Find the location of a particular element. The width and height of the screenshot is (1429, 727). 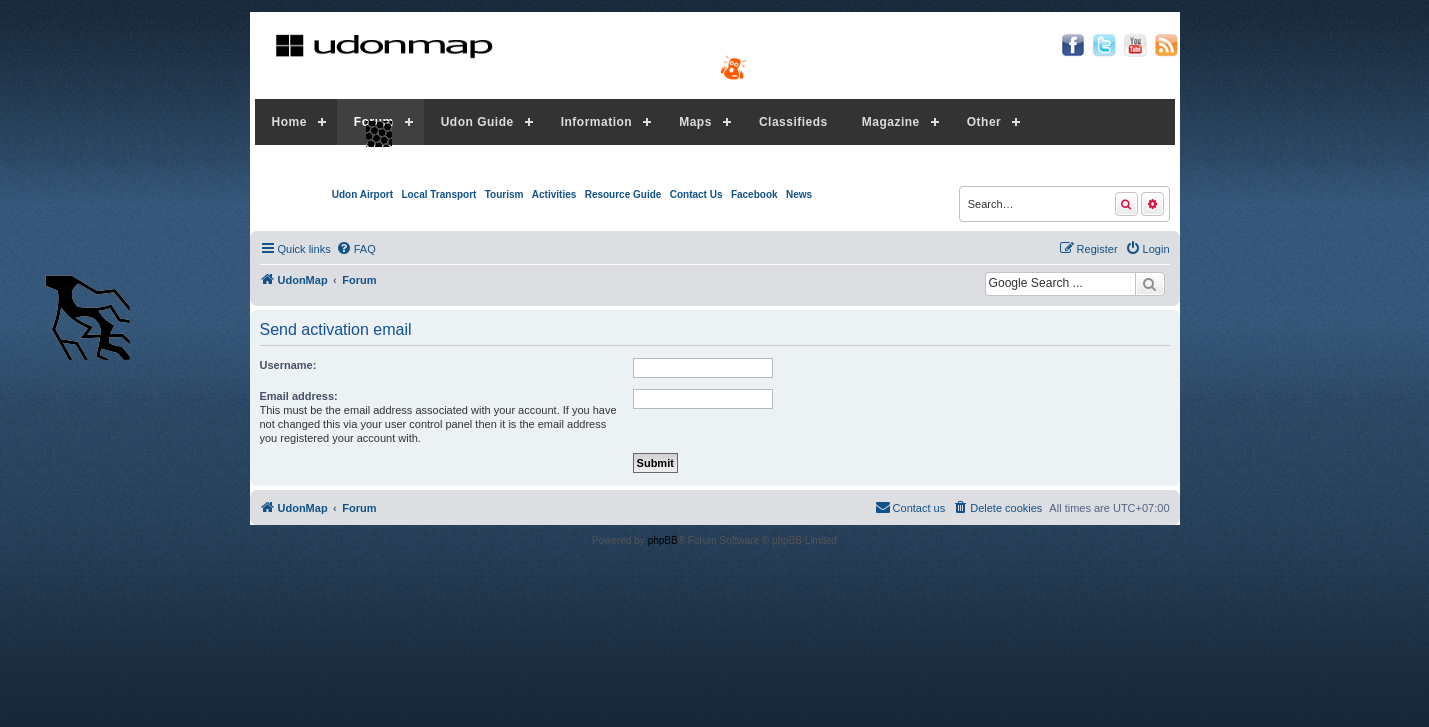

indicates lightning damage or electric attack ability is located at coordinates (87, 317).